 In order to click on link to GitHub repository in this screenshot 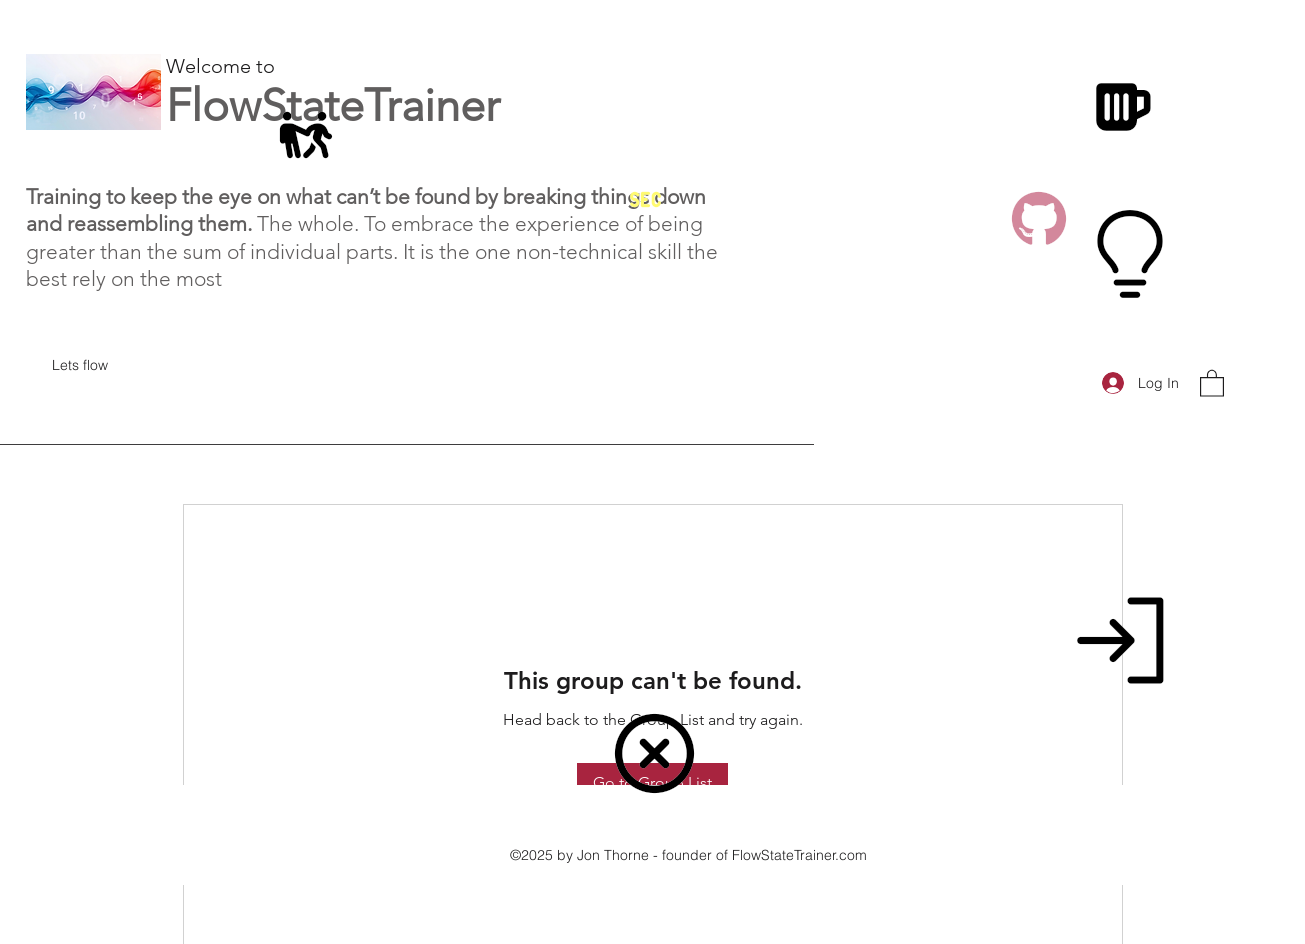, I will do `click(1039, 219)`.